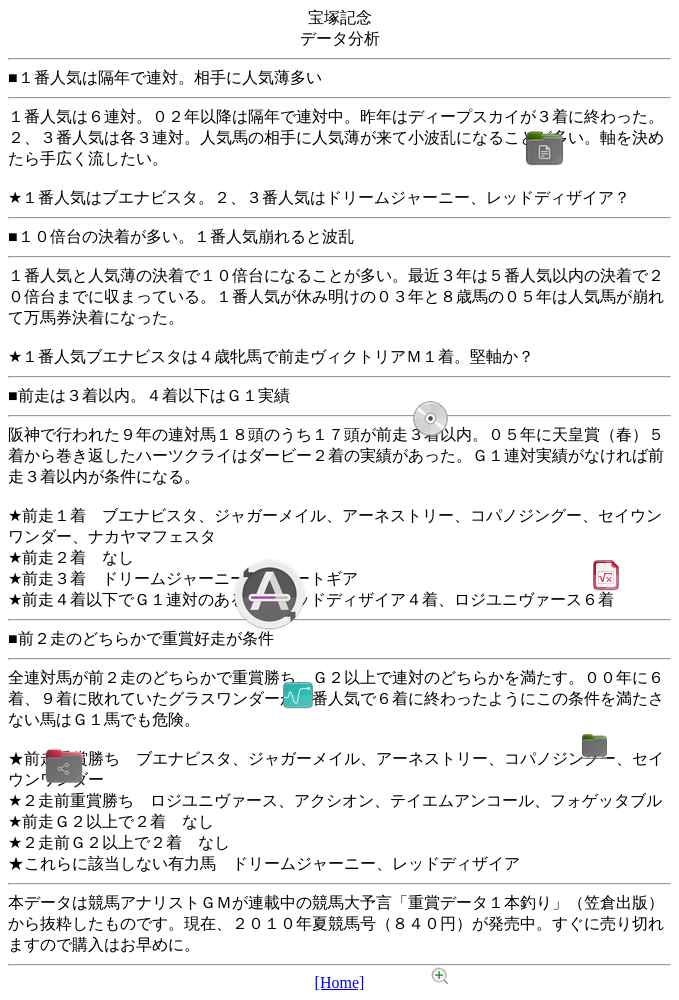 The width and height of the screenshot is (679, 1000). Describe the element at coordinates (64, 766) in the screenshot. I see `access your public shared files folder` at that location.